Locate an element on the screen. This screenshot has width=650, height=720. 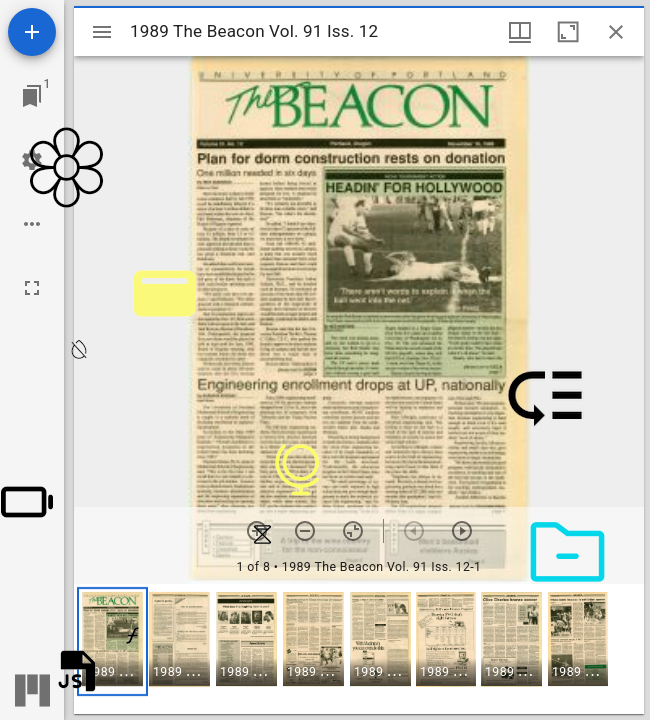
move item to lower priority in a list is located at coordinates (545, 397).